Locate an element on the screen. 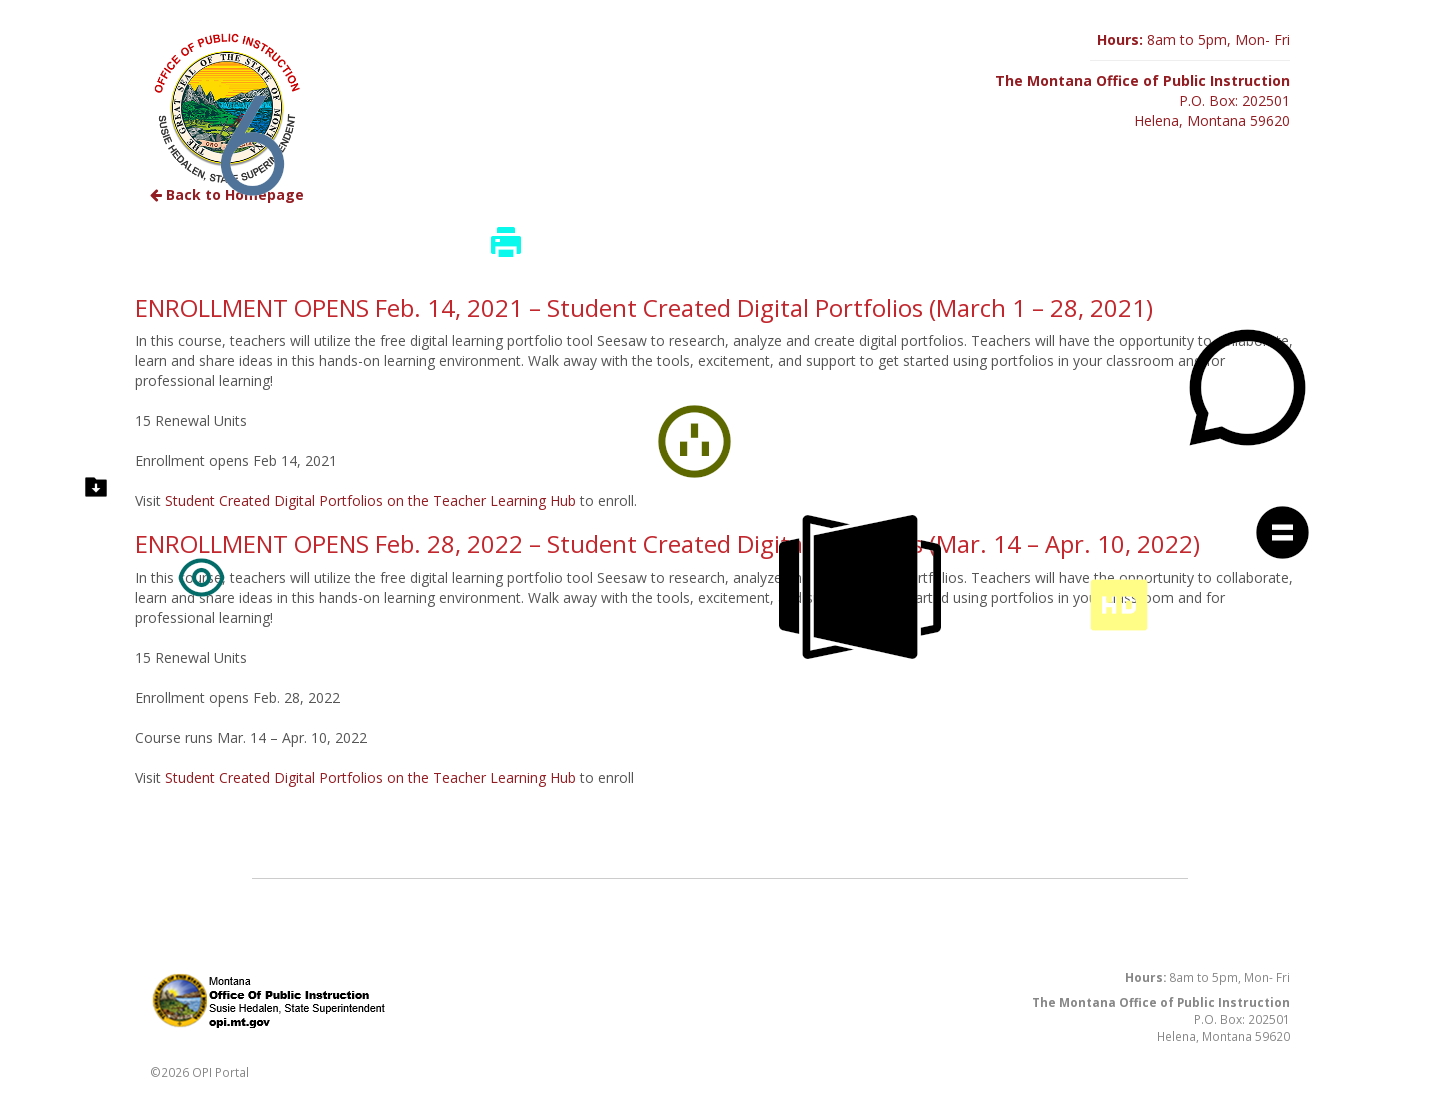 The height and width of the screenshot is (1111, 1440). indicates high definition video quality is located at coordinates (1119, 605).